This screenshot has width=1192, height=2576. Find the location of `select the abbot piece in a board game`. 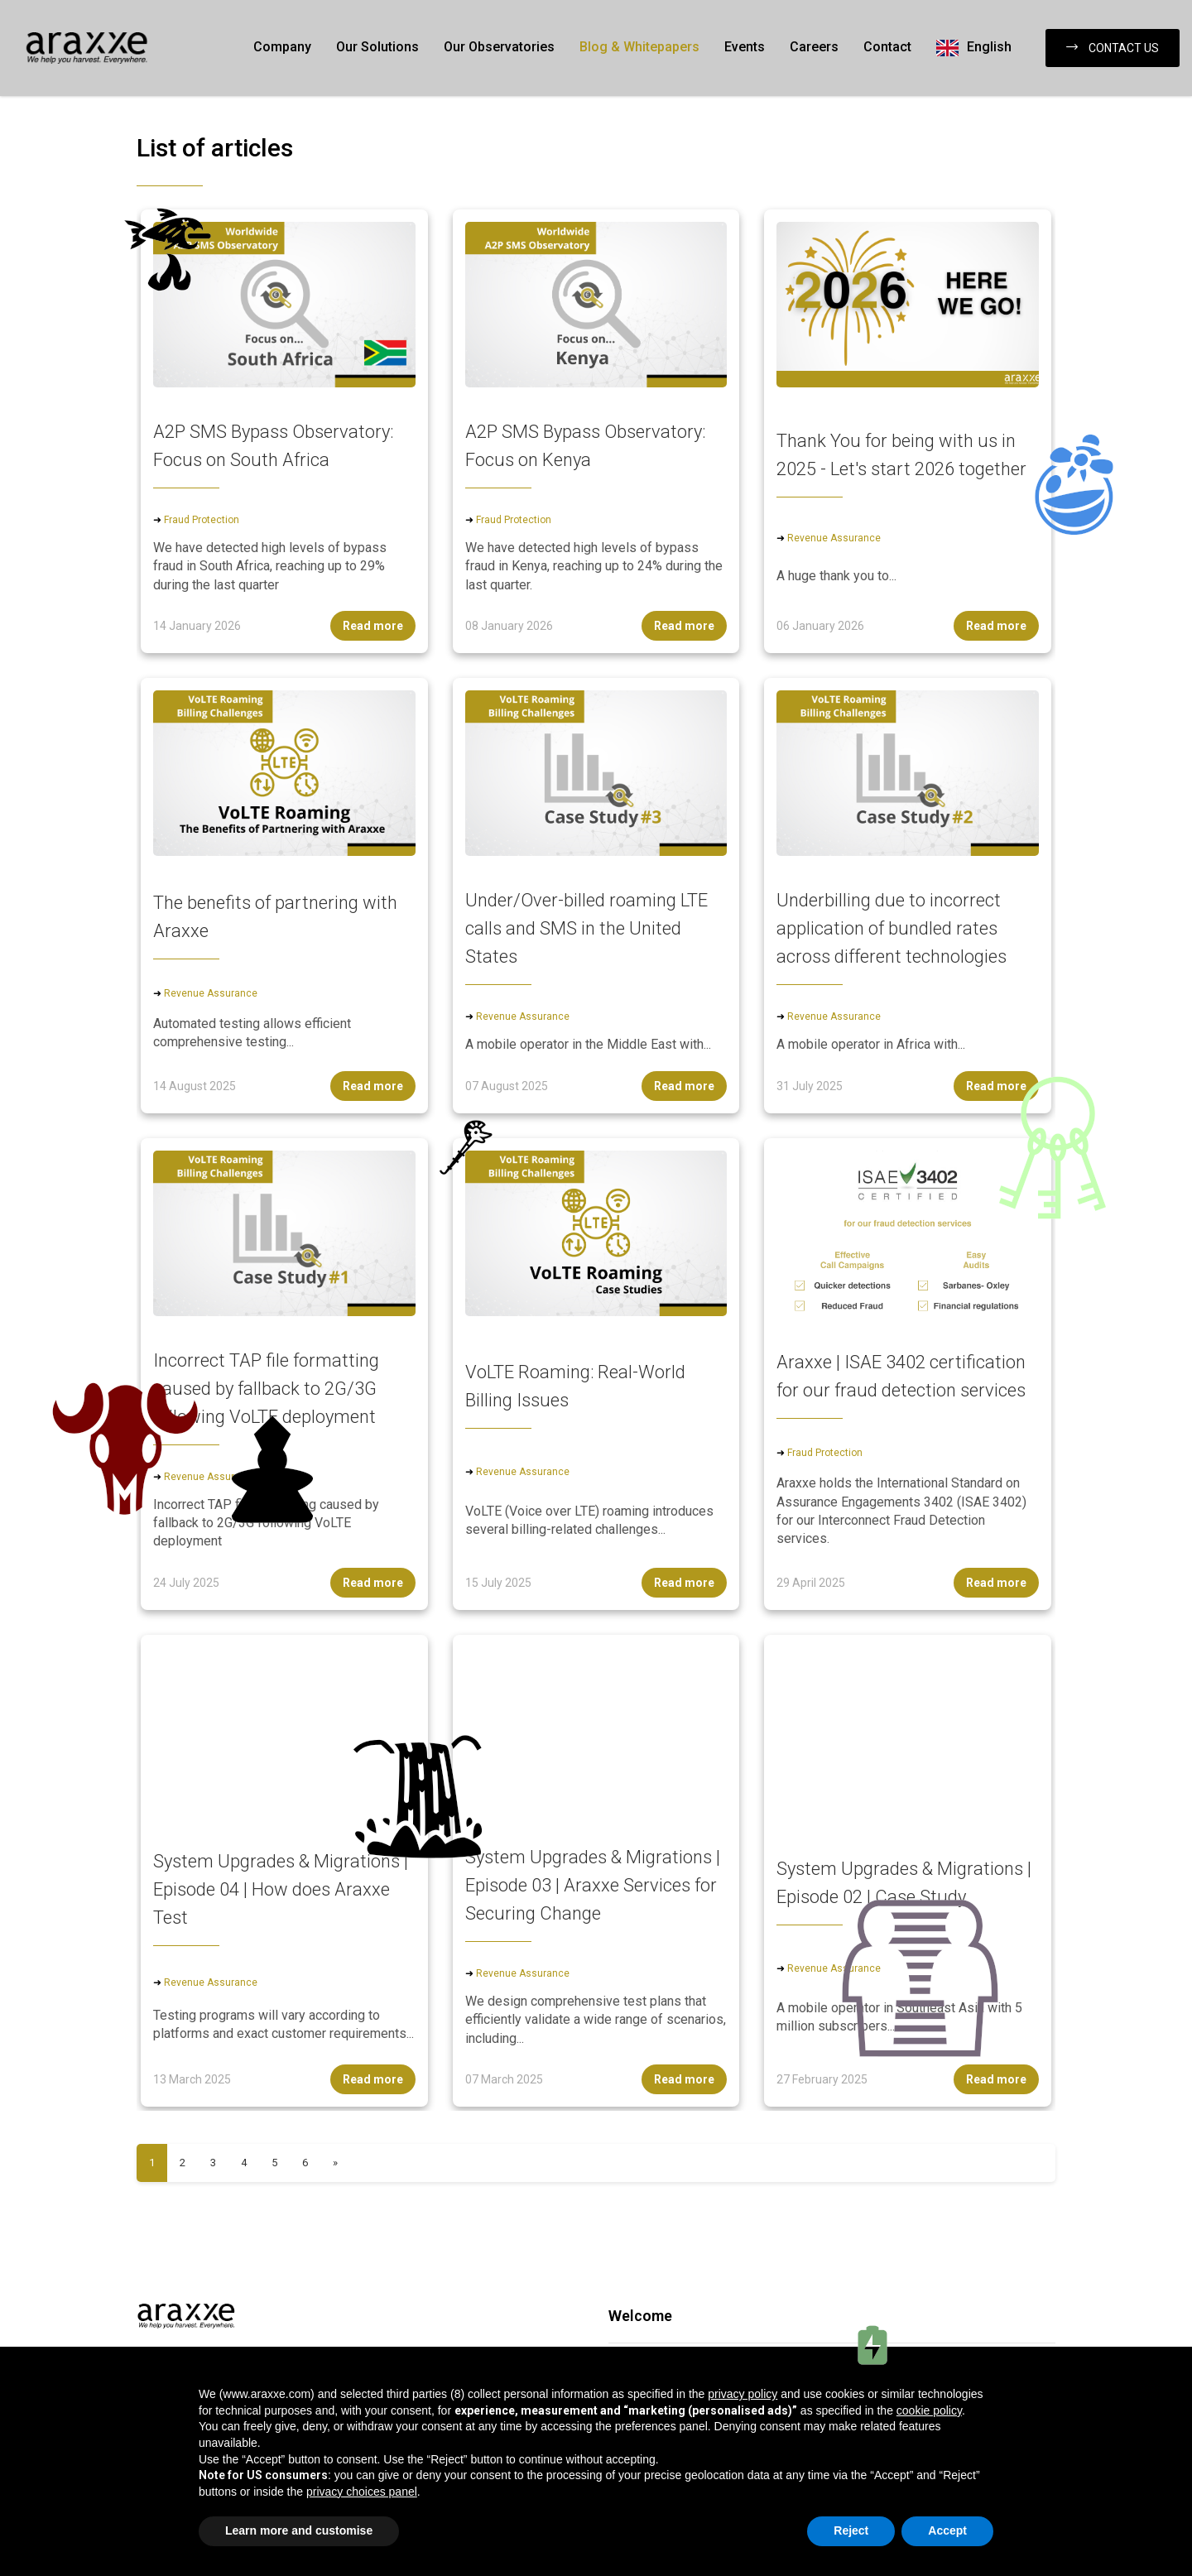

select the abbot piece in a board game is located at coordinates (272, 1469).